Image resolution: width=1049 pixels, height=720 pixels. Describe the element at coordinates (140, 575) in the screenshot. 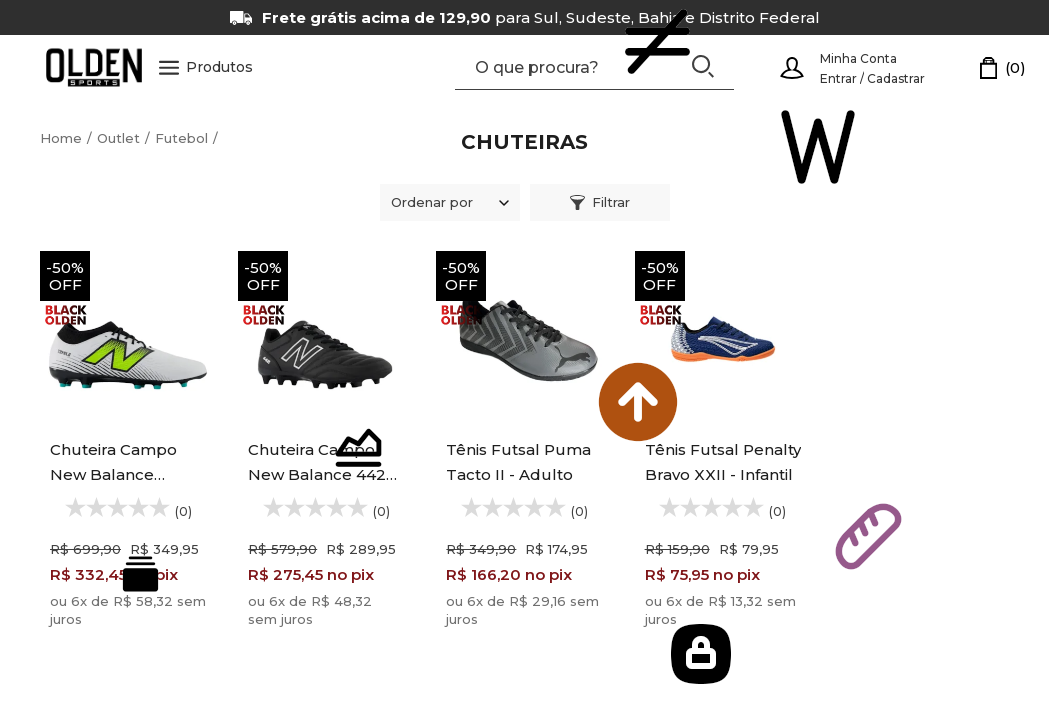

I see `view stacked cards or layers` at that location.